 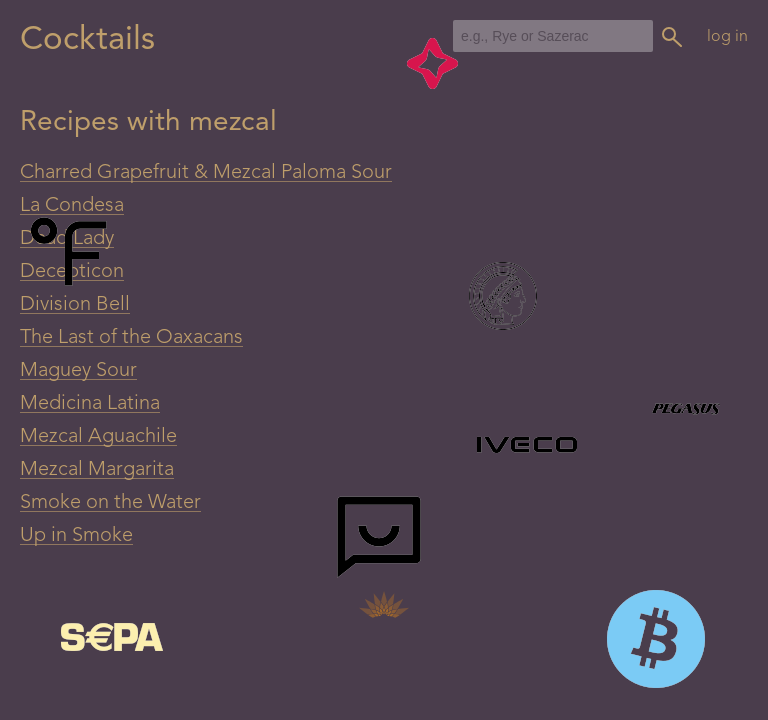 I want to click on Pegasus Airlines logo, so click(x=686, y=409).